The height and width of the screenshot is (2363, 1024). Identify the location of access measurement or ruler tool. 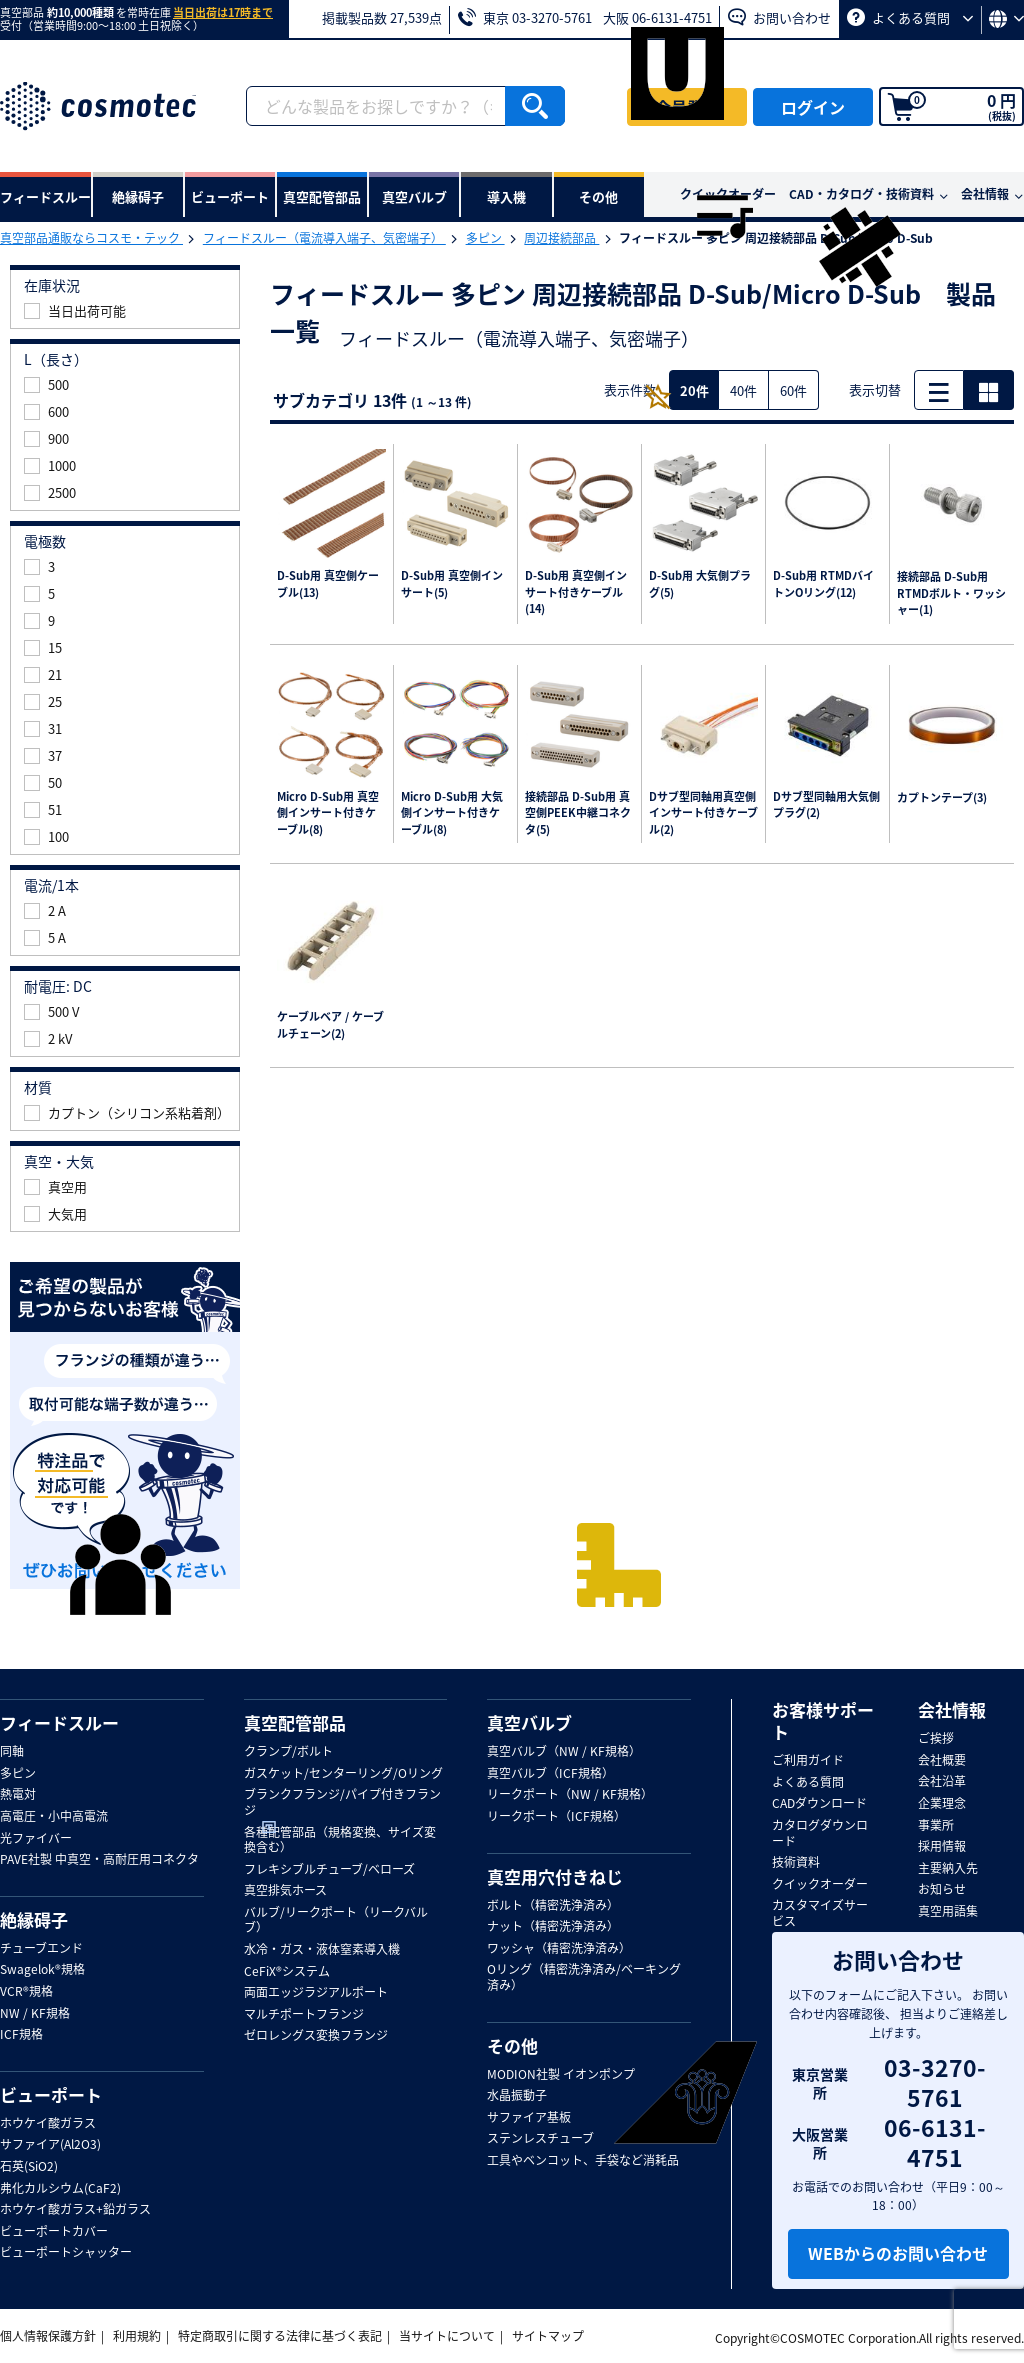
(619, 1565).